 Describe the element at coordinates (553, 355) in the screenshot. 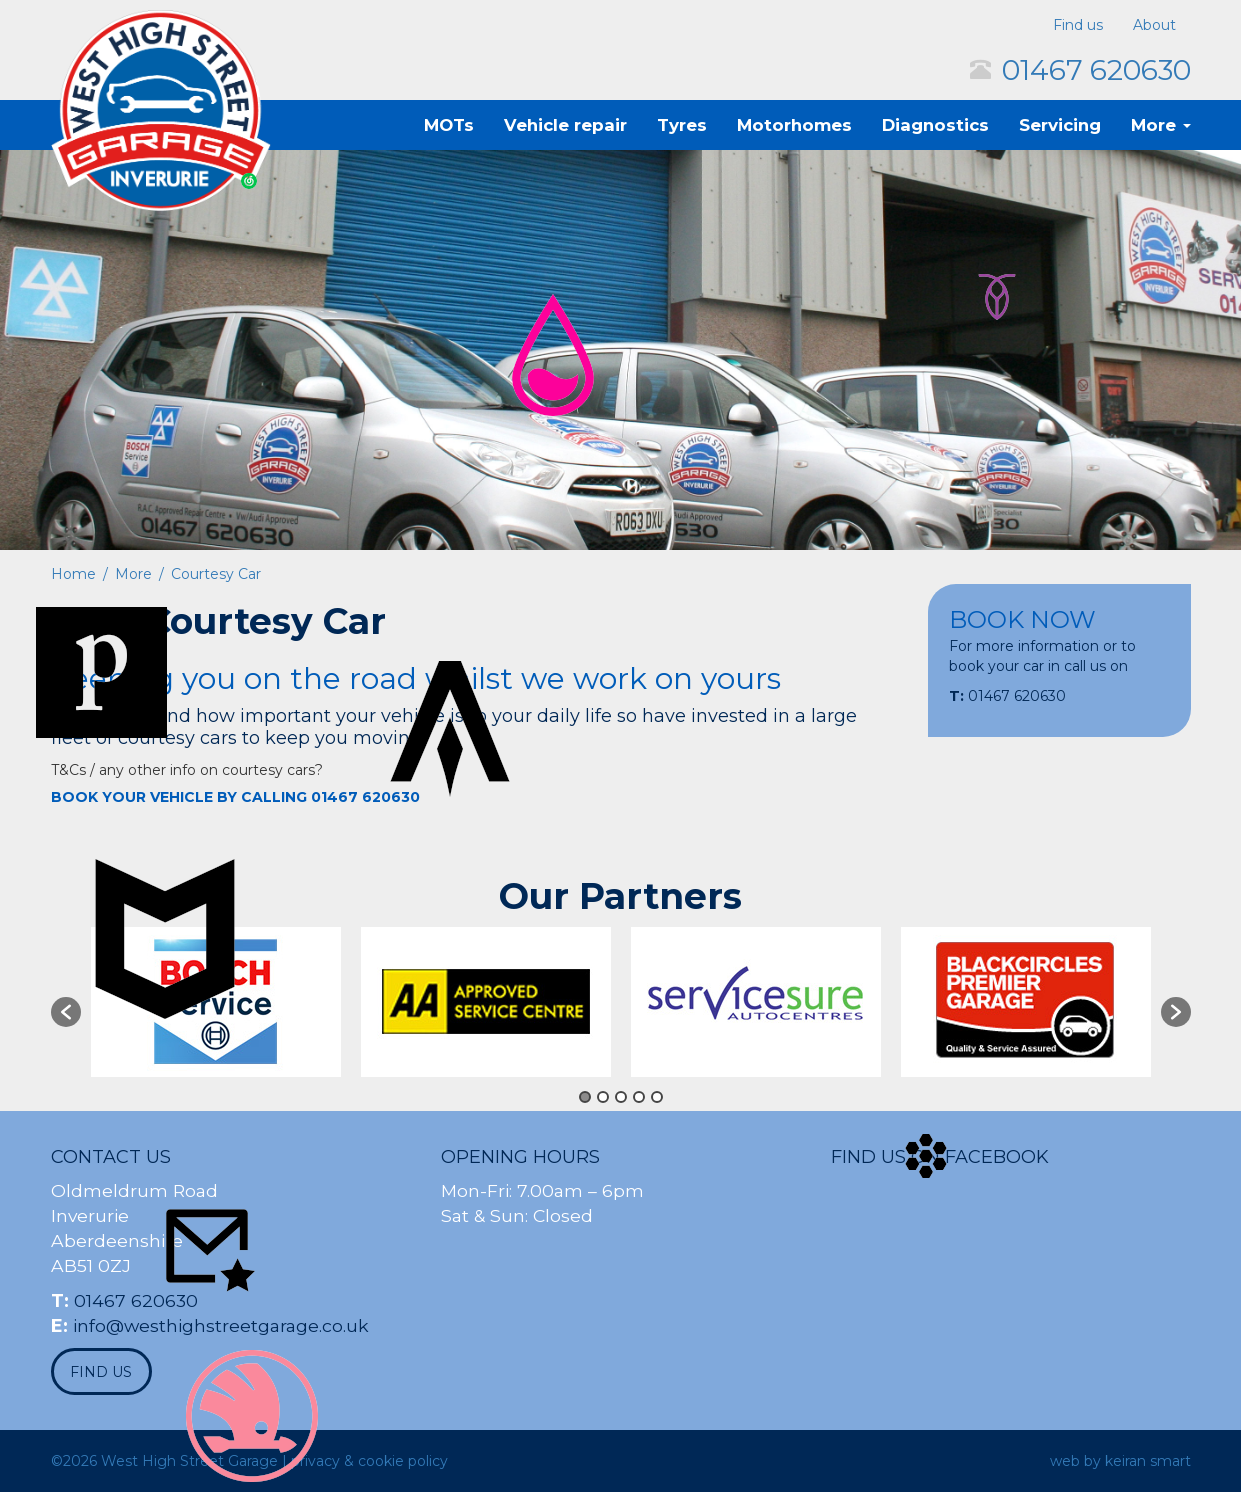

I see `open rainmeter desktop customization application` at that location.